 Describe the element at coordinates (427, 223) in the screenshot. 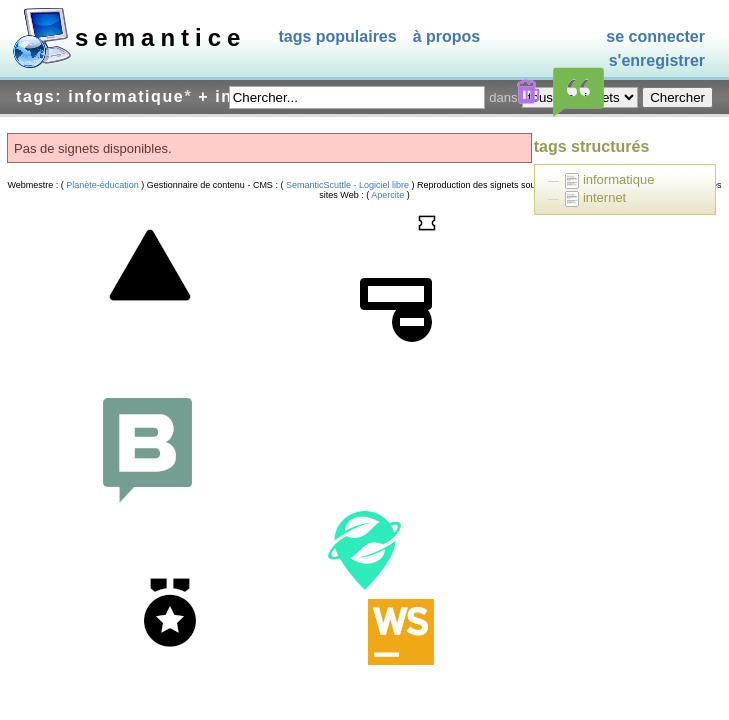

I see `view your tickets or passes` at that location.